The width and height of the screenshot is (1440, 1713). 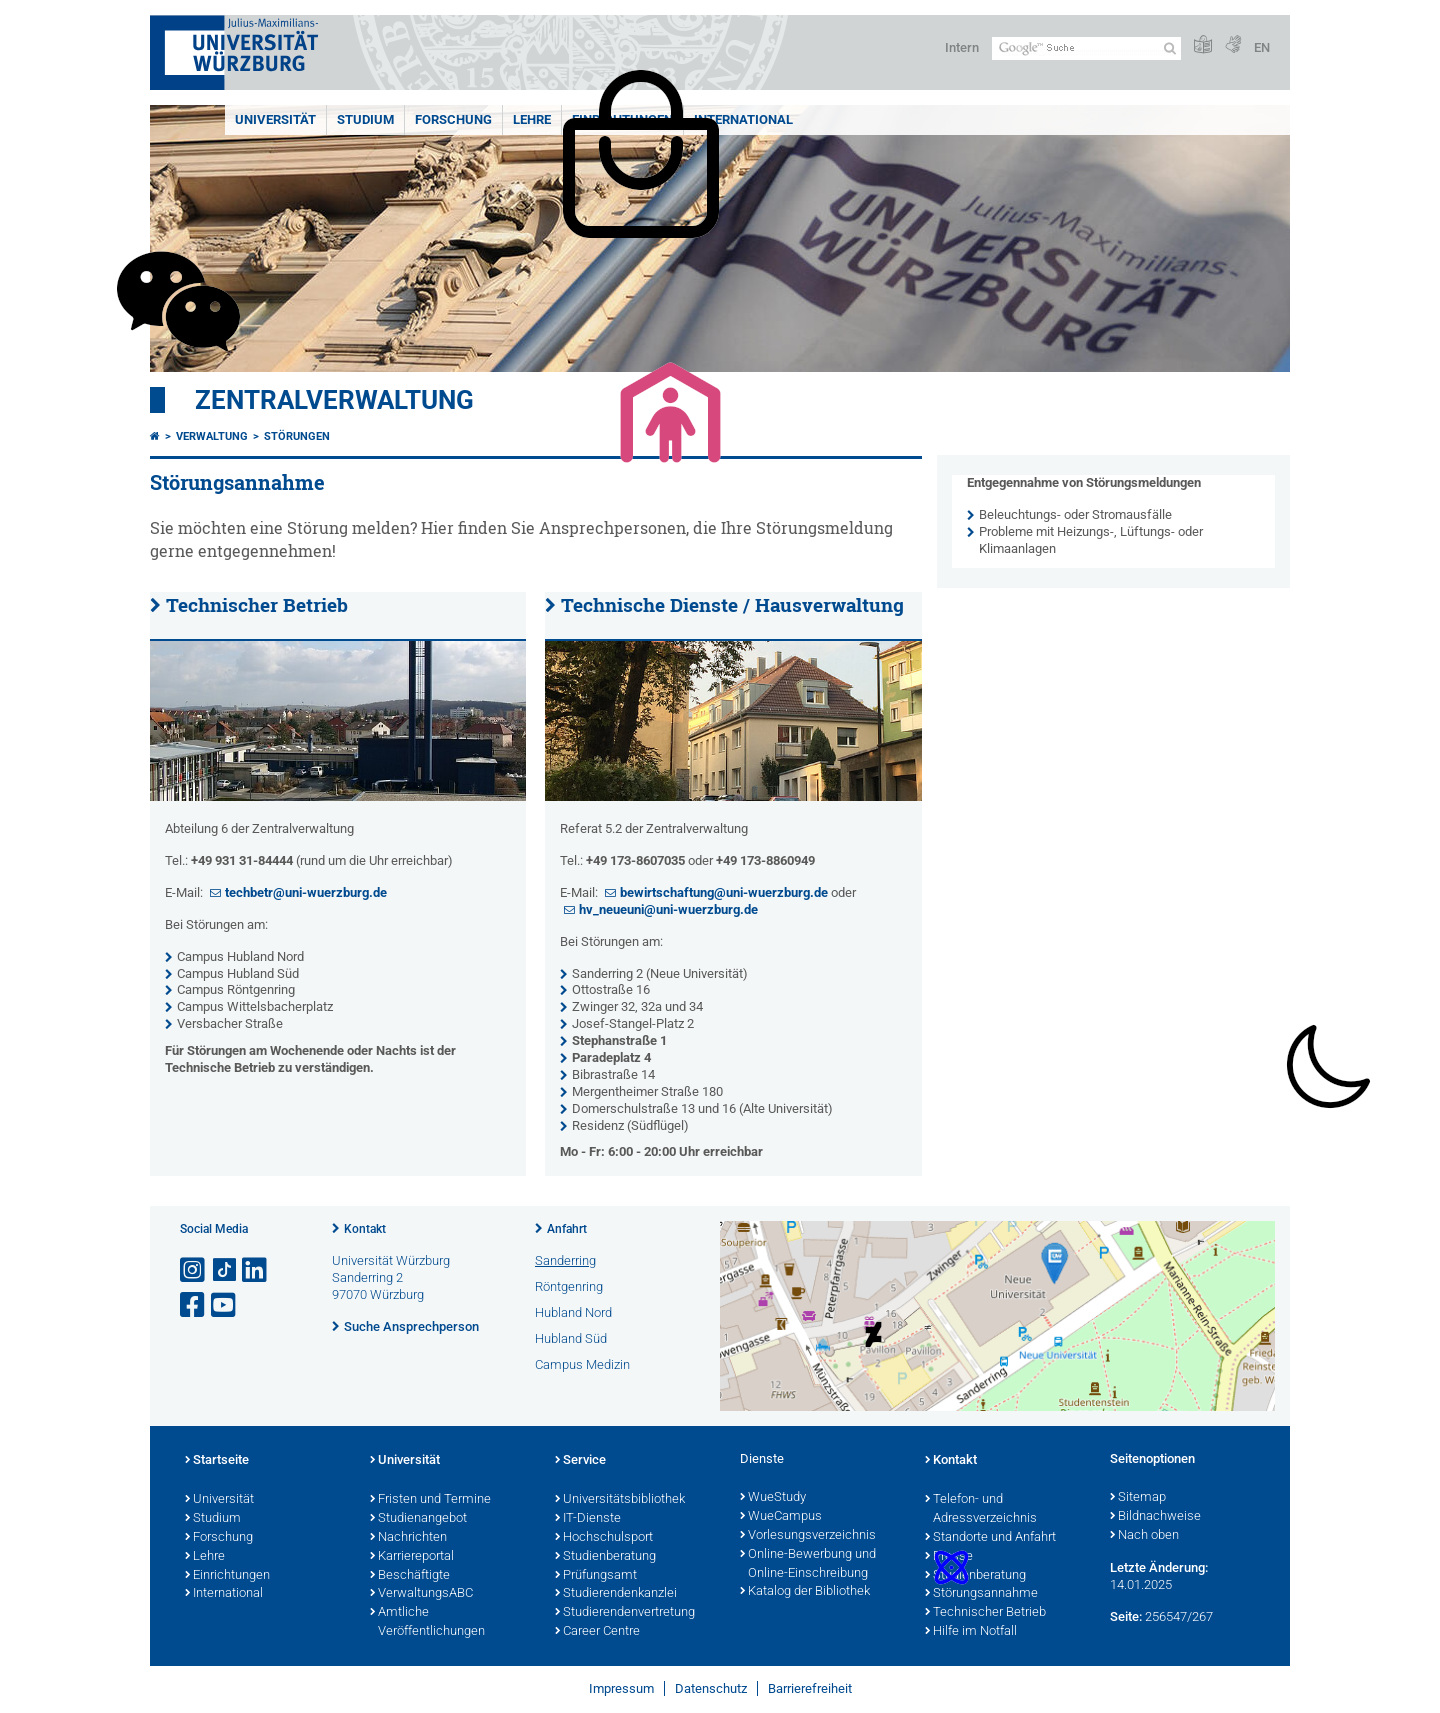 I want to click on access science or chemistry tools, so click(x=951, y=1567).